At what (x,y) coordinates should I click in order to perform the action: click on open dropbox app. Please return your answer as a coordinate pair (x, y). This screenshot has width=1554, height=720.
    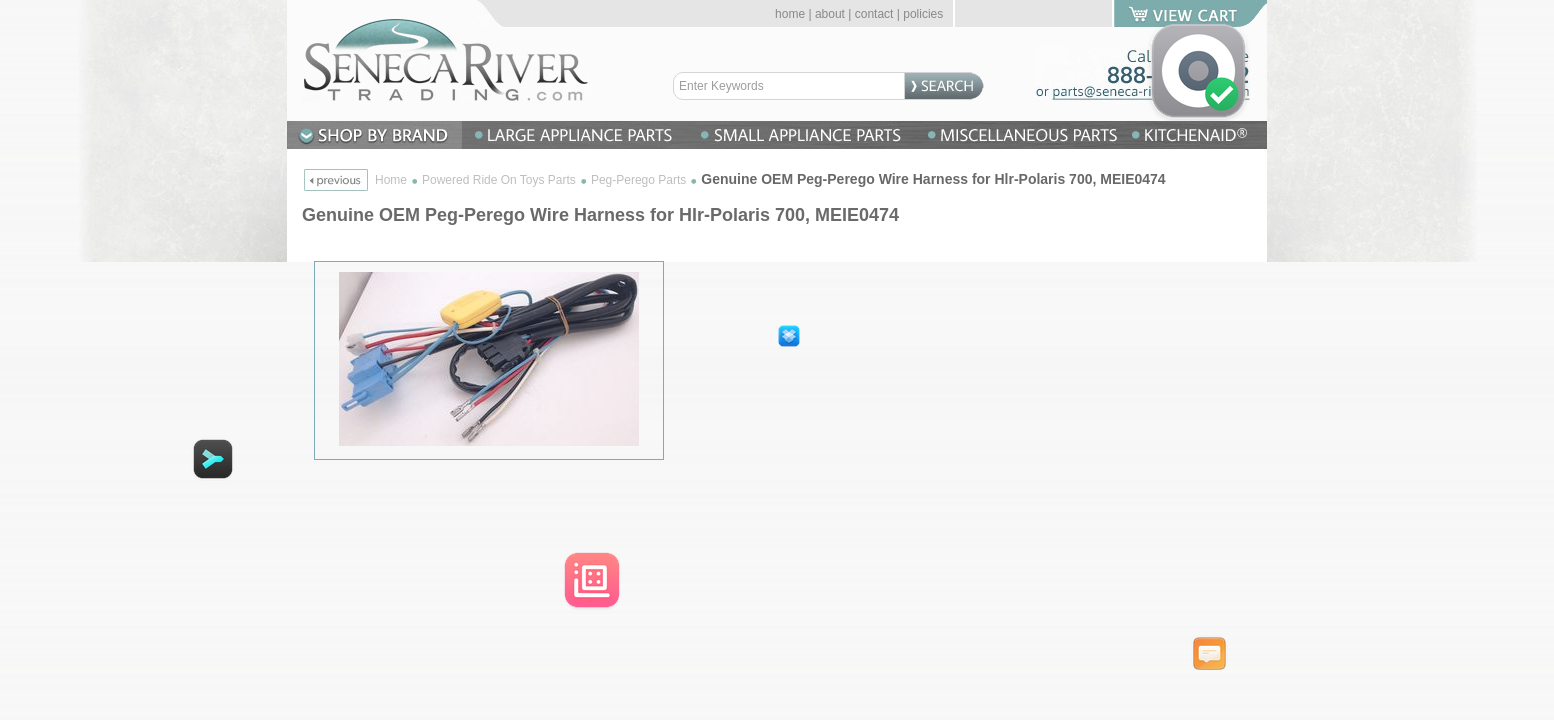
    Looking at the image, I should click on (789, 336).